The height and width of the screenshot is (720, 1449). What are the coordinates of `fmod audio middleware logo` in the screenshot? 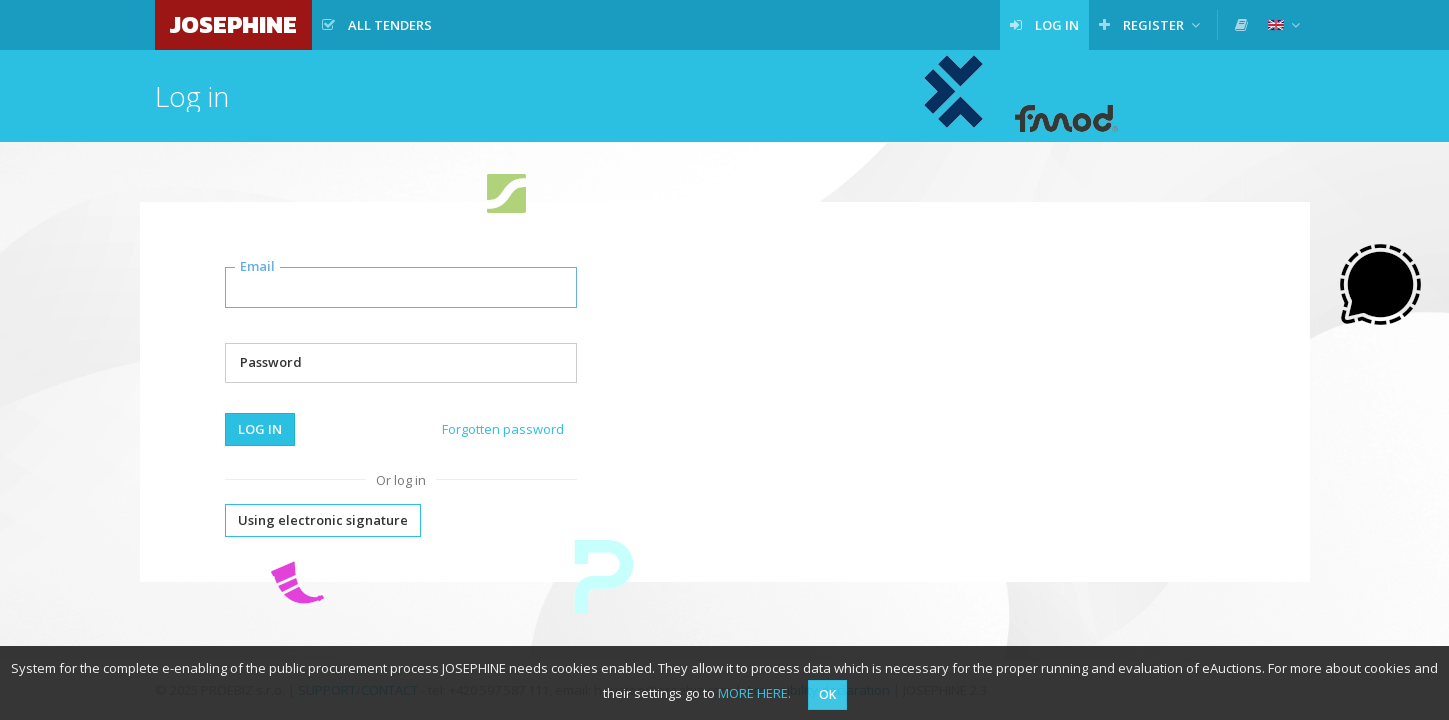 It's located at (1066, 118).